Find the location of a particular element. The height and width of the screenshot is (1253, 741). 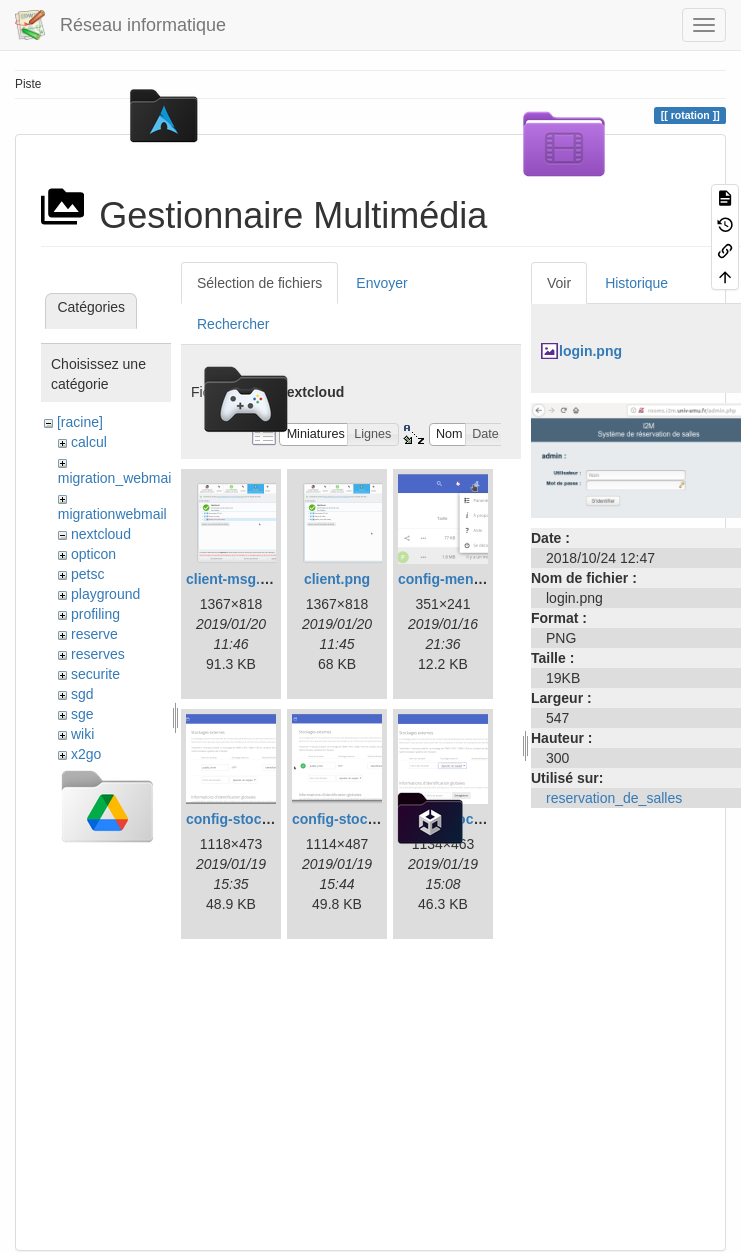

folder containing arch linux files or configurations is located at coordinates (163, 117).